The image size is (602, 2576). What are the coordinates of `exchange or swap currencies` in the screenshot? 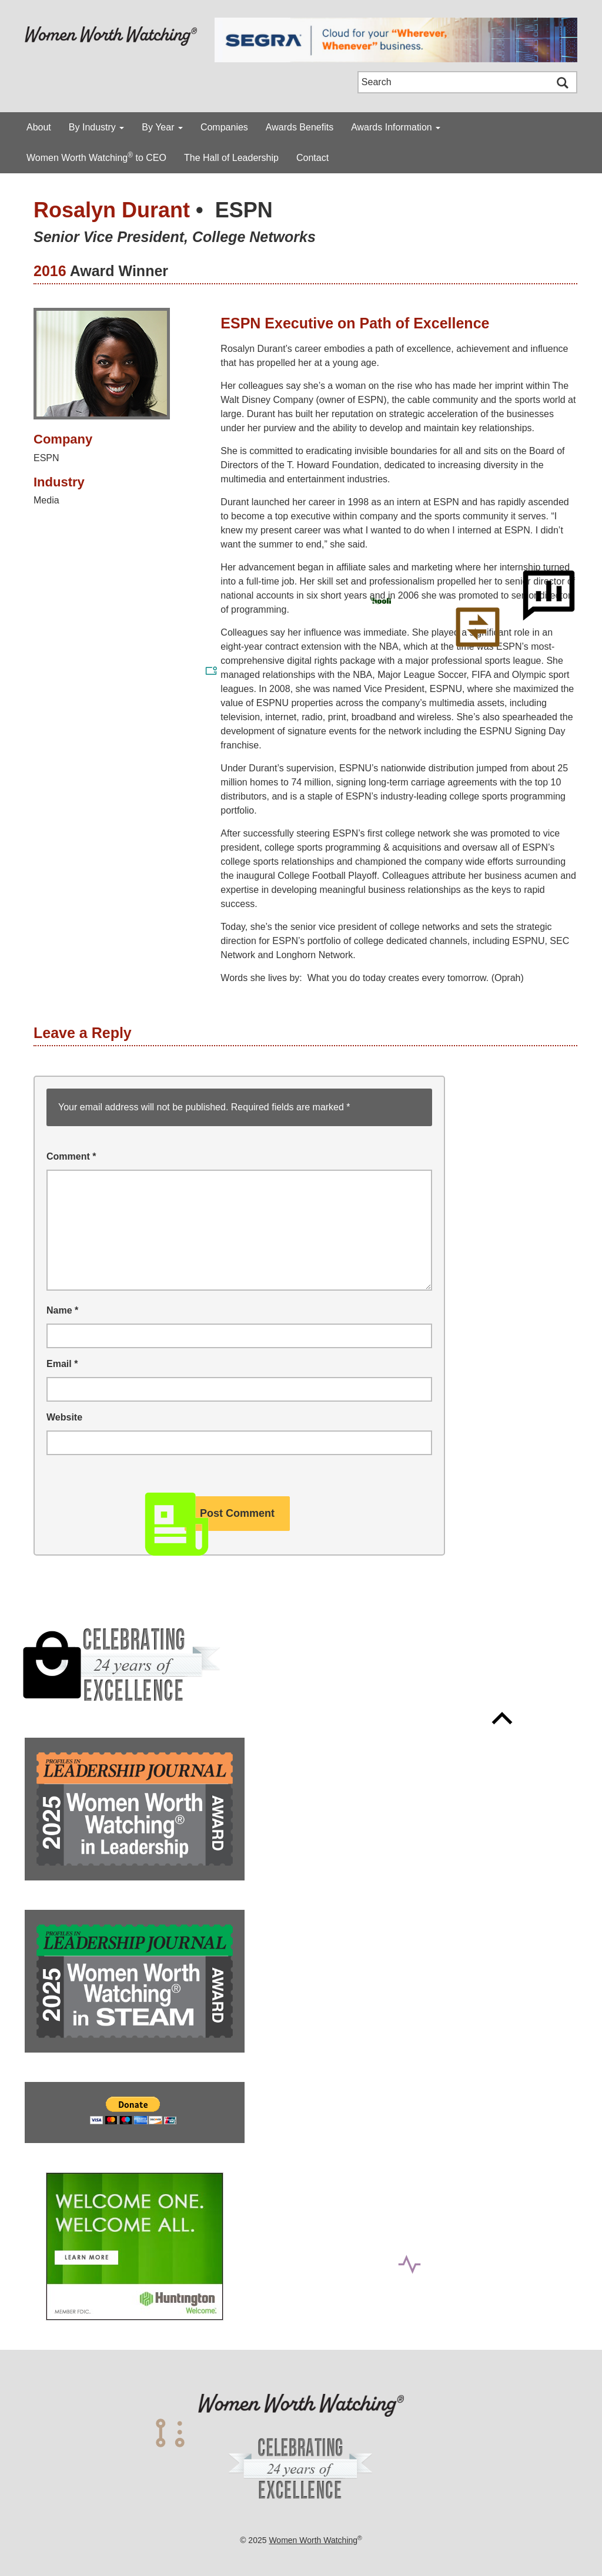 It's located at (477, 627).